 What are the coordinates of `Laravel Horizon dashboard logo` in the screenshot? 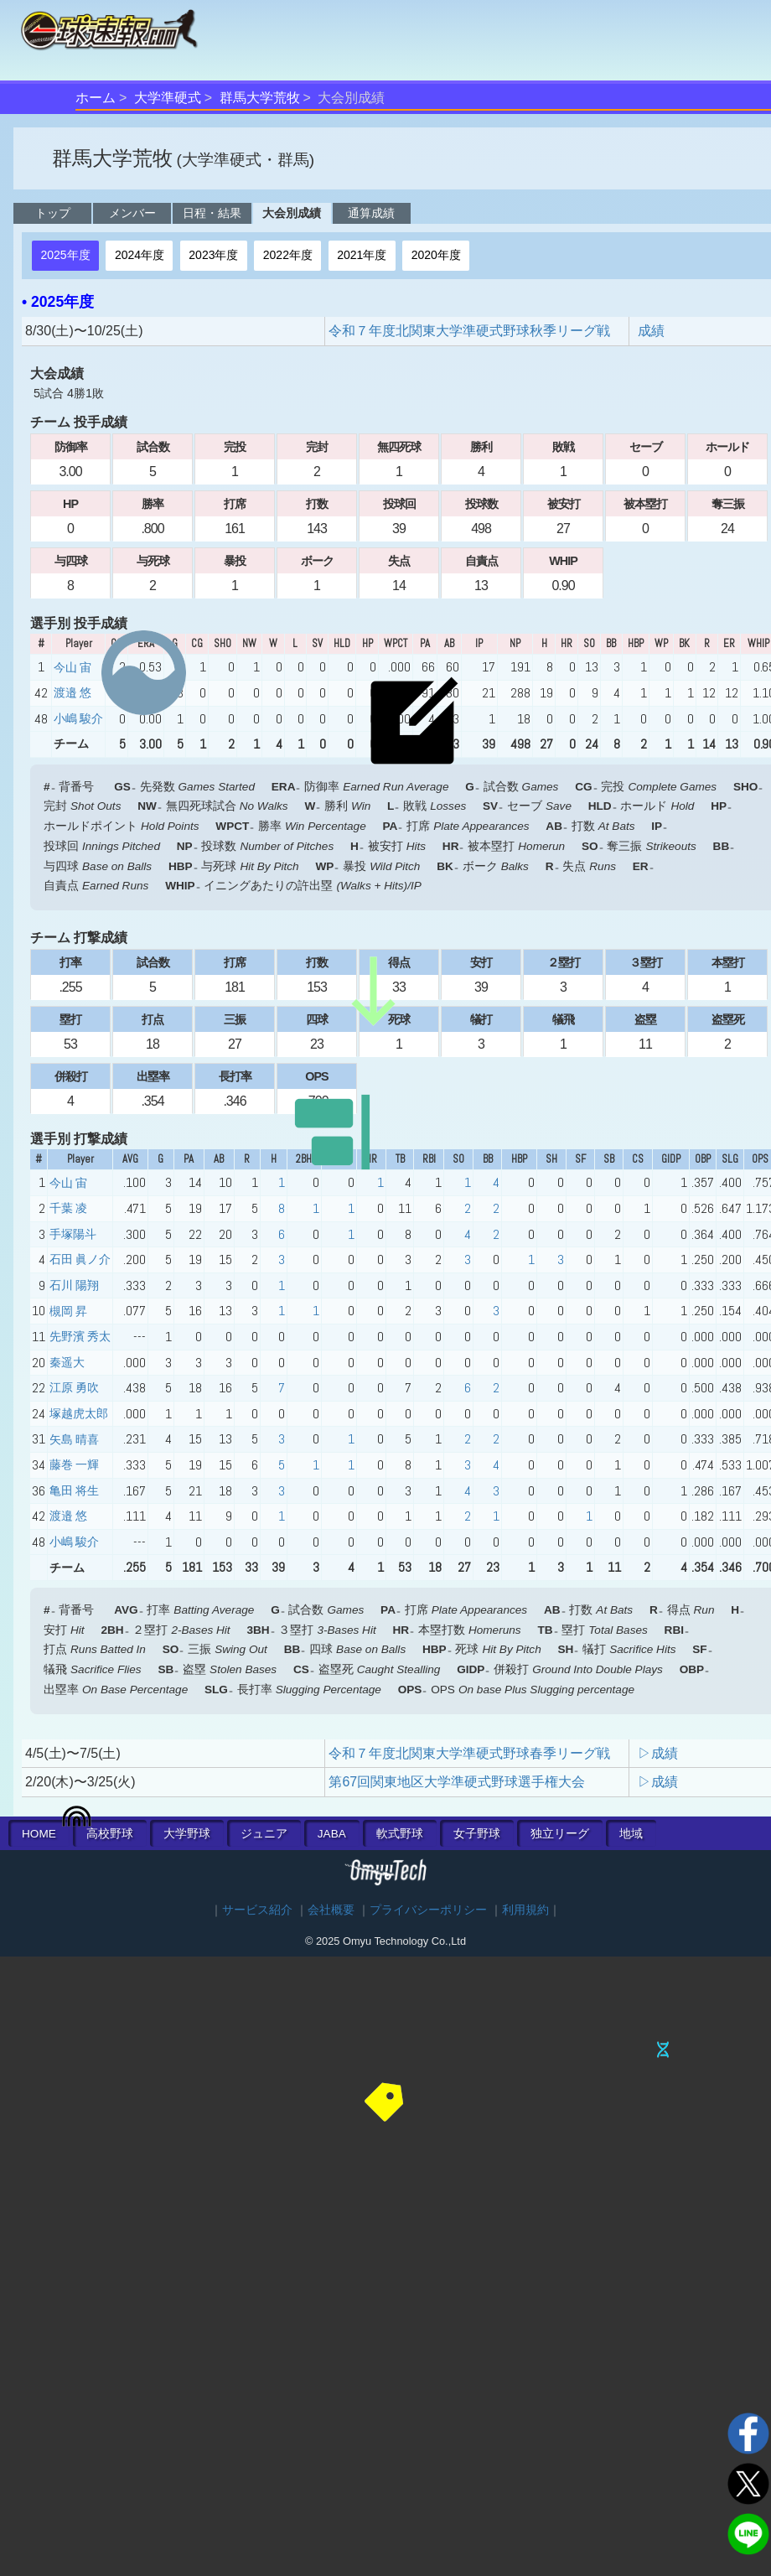 It's located at (143, 672).